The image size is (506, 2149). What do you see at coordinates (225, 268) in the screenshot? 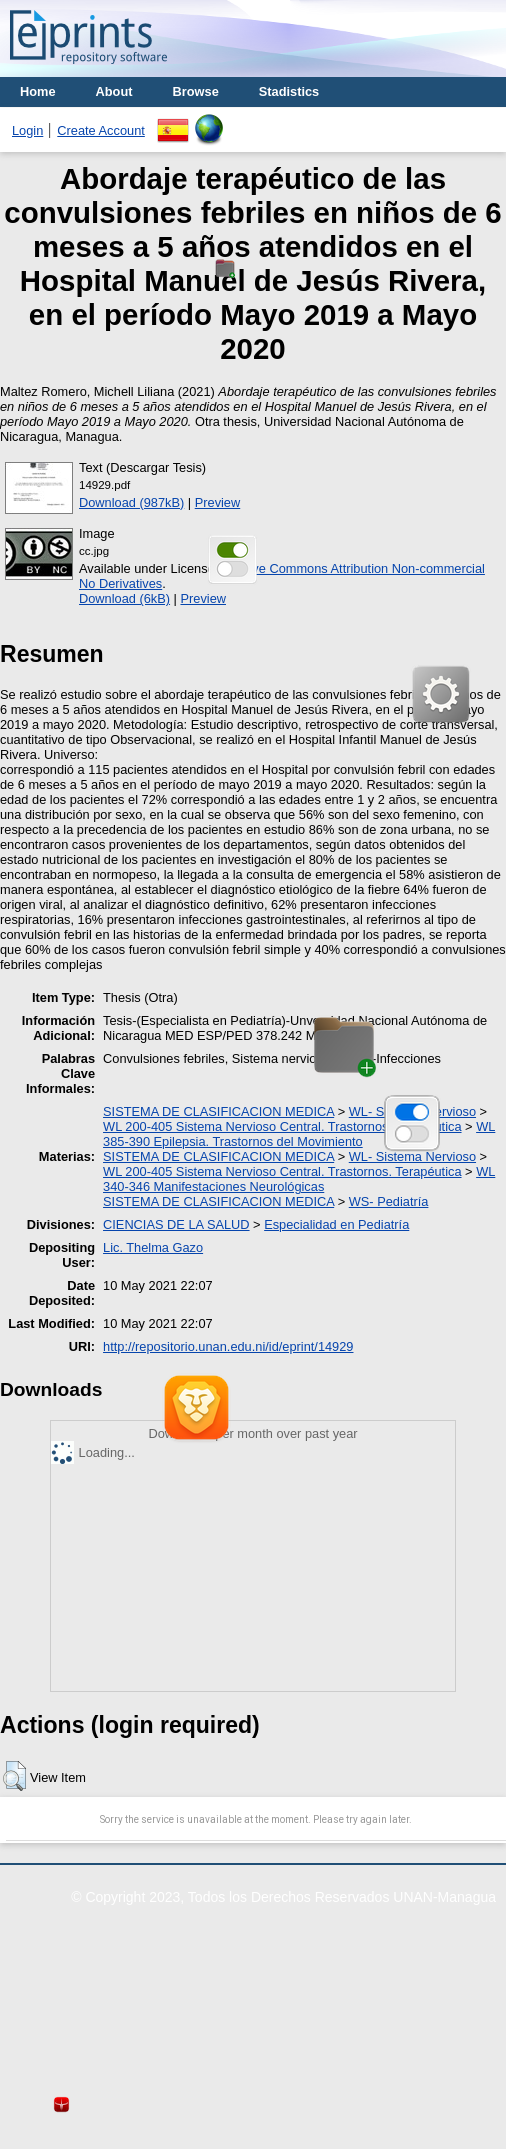
I see `create a new folder` at bounding box center [225, 268].